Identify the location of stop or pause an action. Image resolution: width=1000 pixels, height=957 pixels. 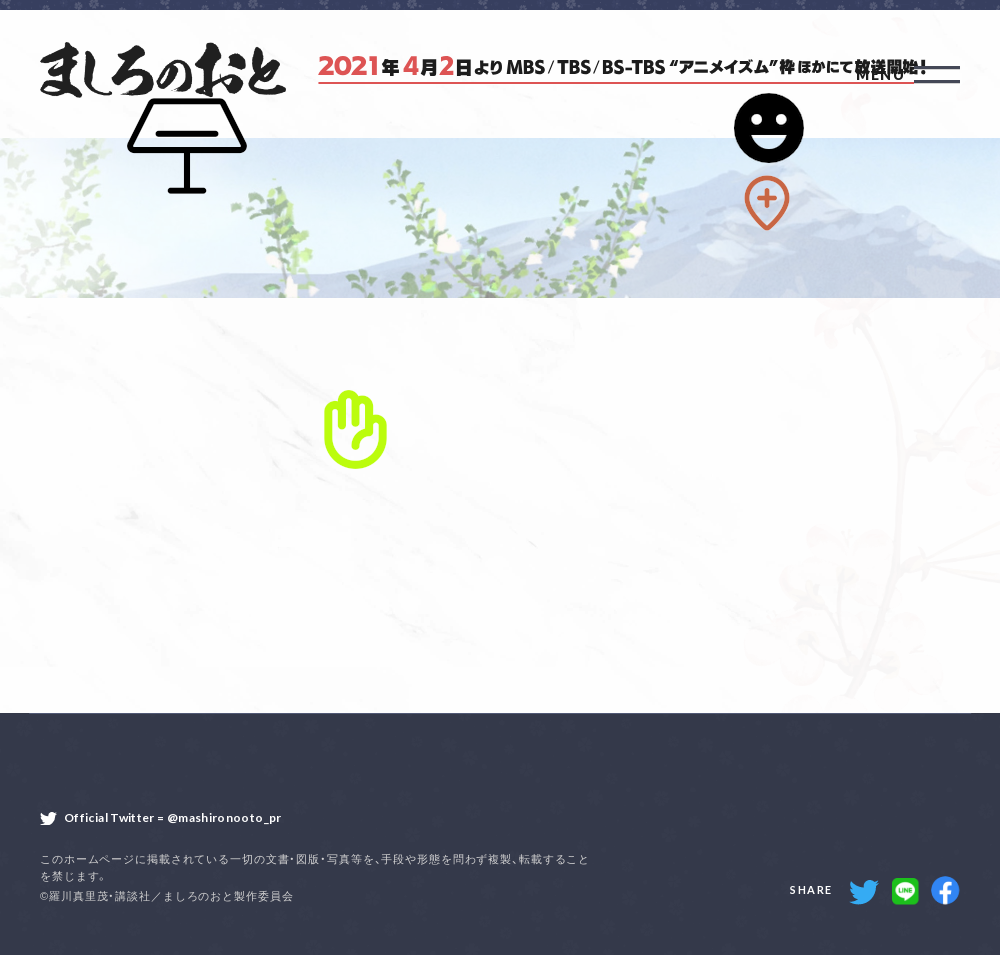
(355, 429).